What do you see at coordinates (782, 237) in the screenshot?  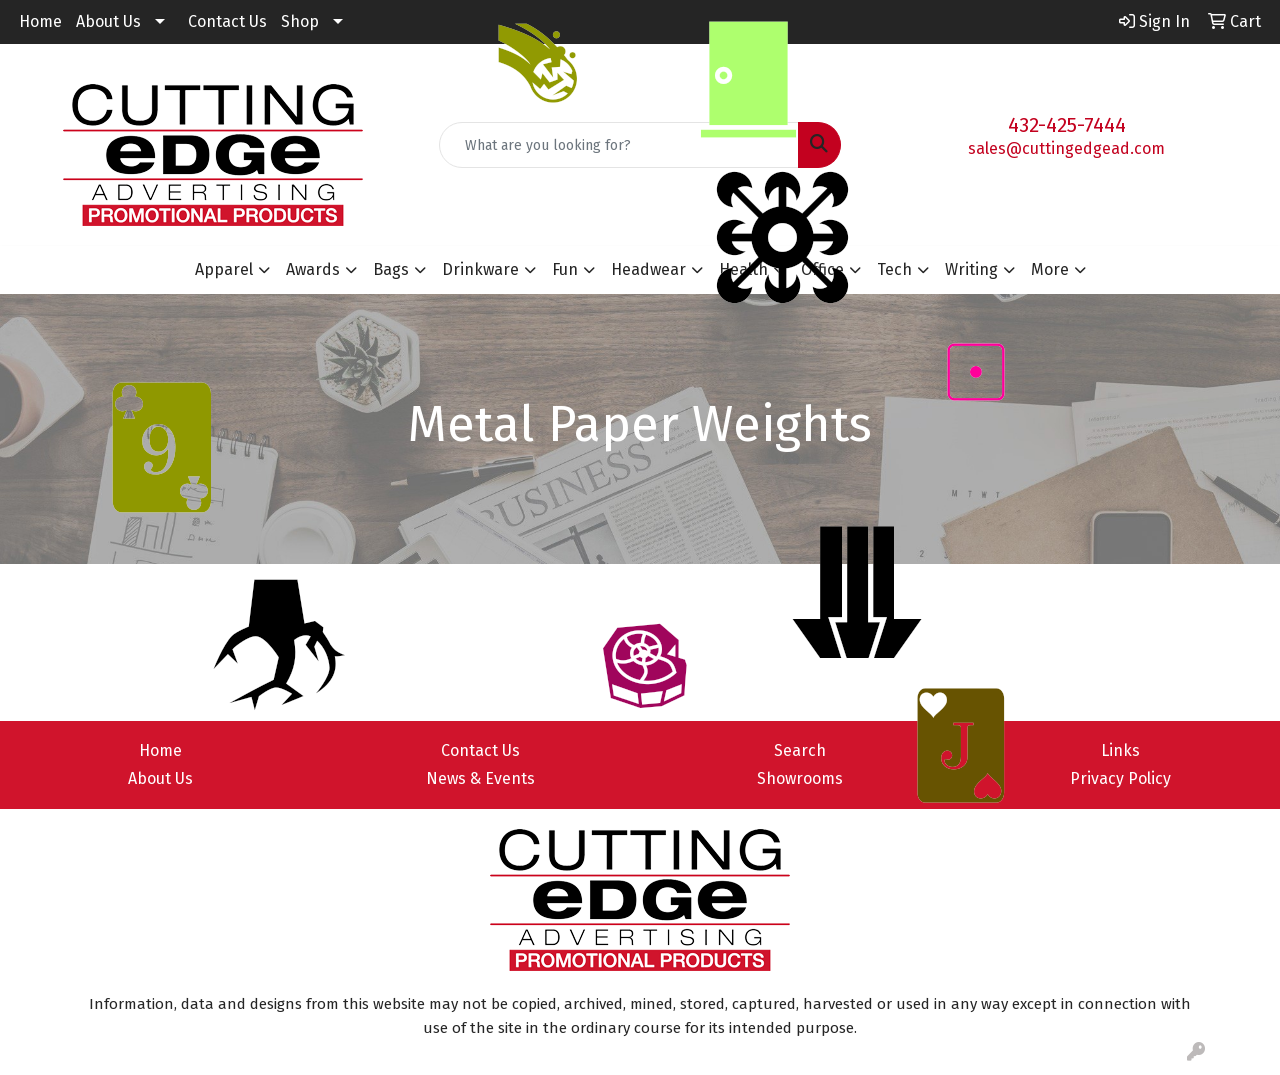 I see `expand or distribute content in all directions` at bounding box center [782, 237].